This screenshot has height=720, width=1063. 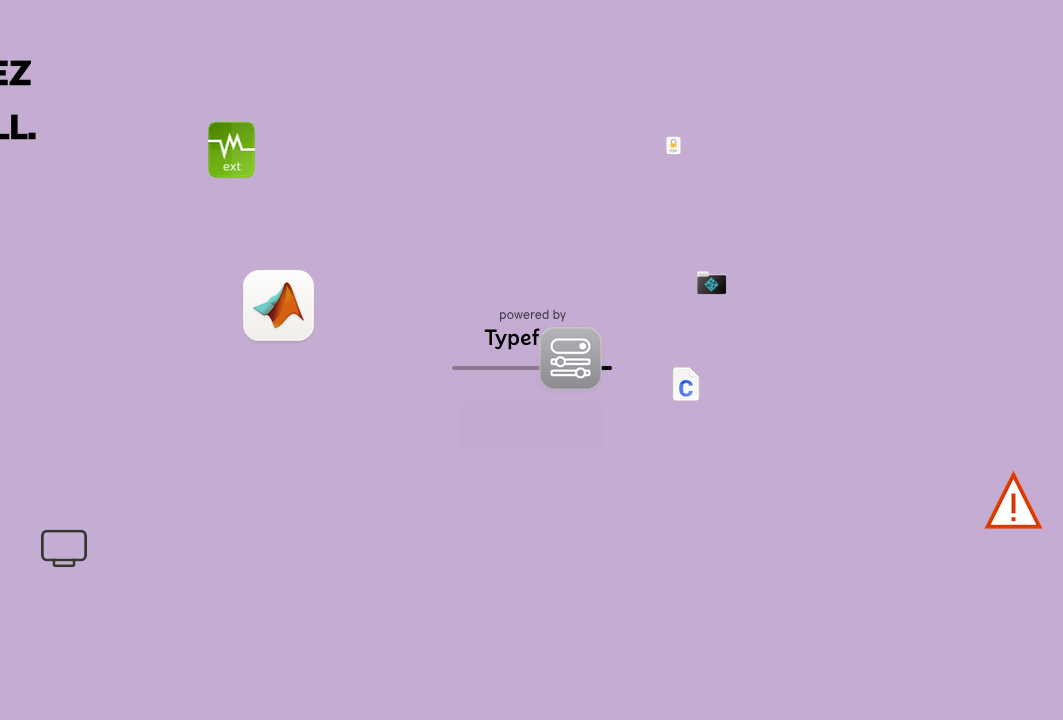 I want to click on indicates a sync warning or issue with OneDrive, so click(x=1013, y=499).